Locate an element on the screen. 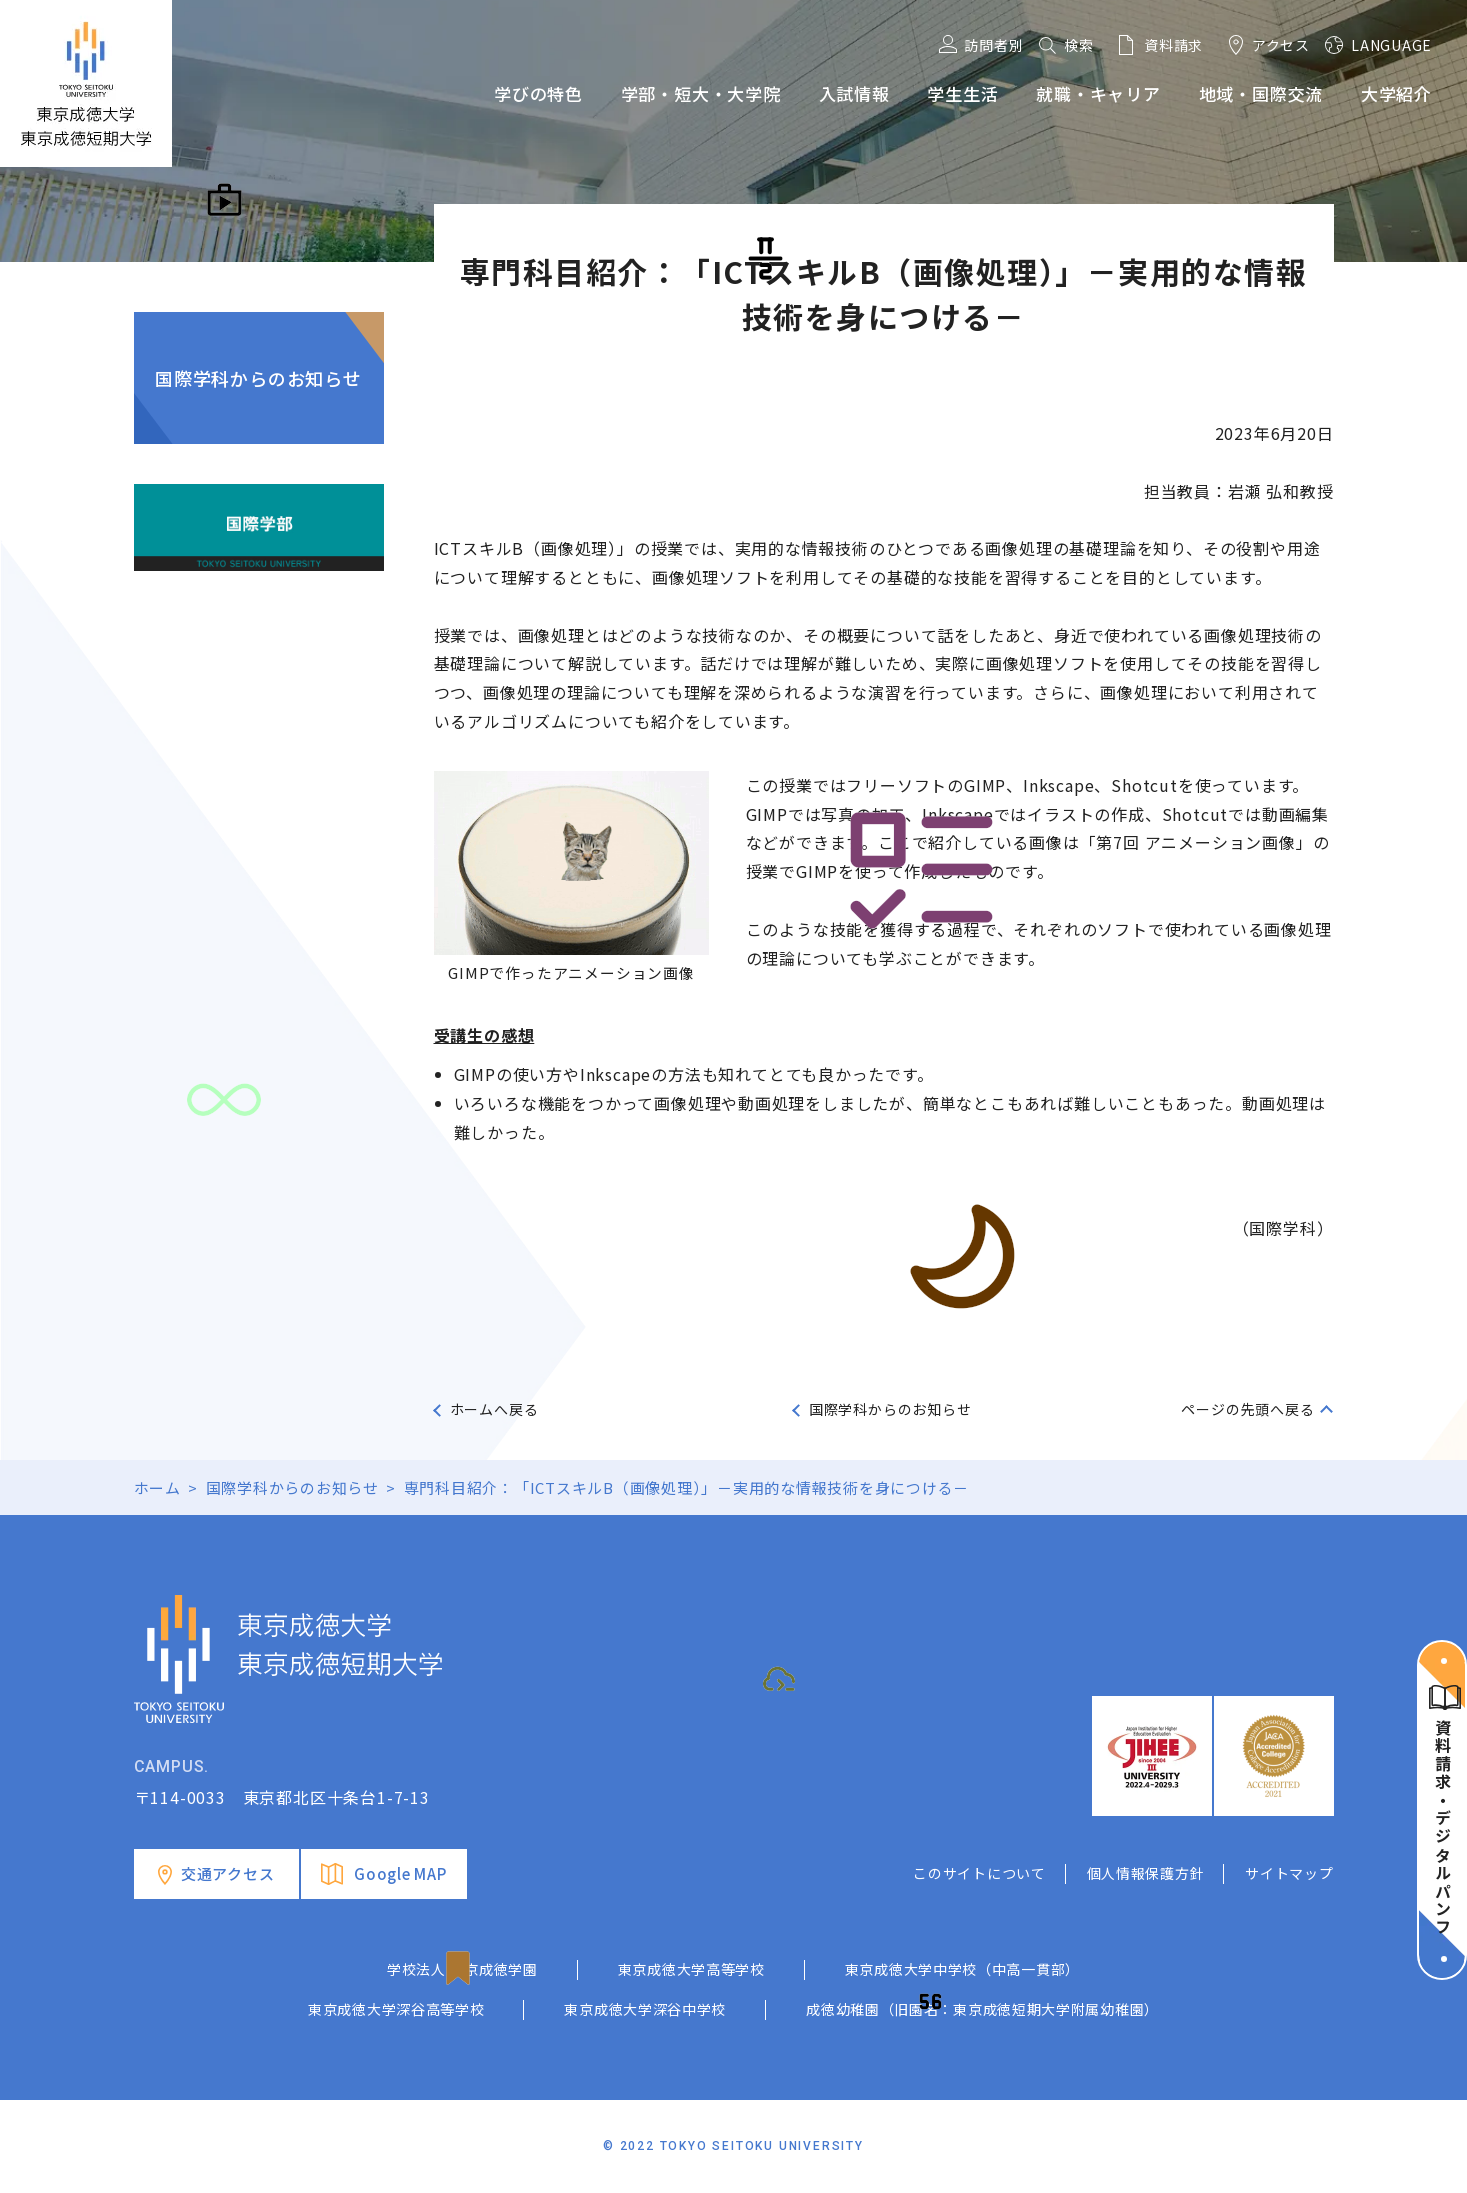 This screenshot has height=2193, width=1467. indicates a saved or bookmarked item is located at coordinates (458, 1968).